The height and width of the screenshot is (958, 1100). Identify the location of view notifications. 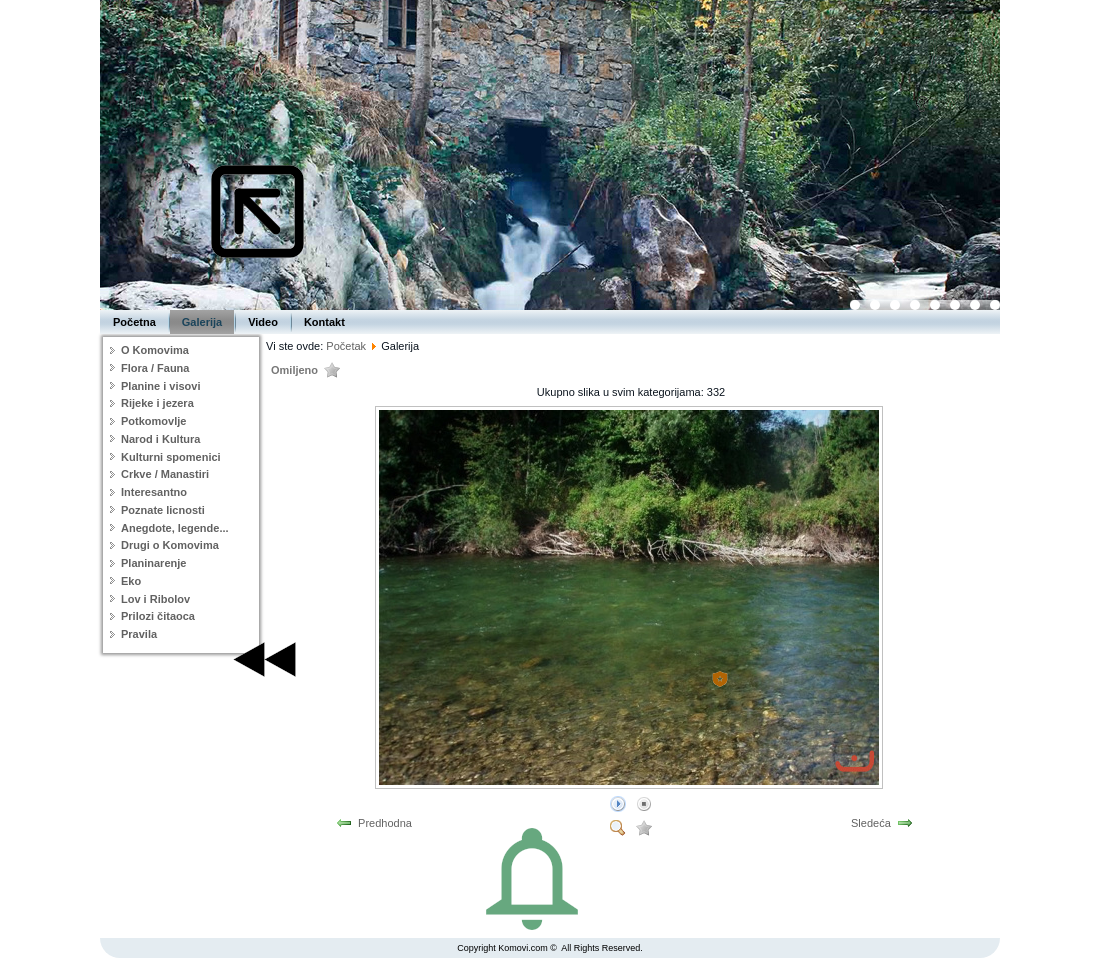
(532, 879).